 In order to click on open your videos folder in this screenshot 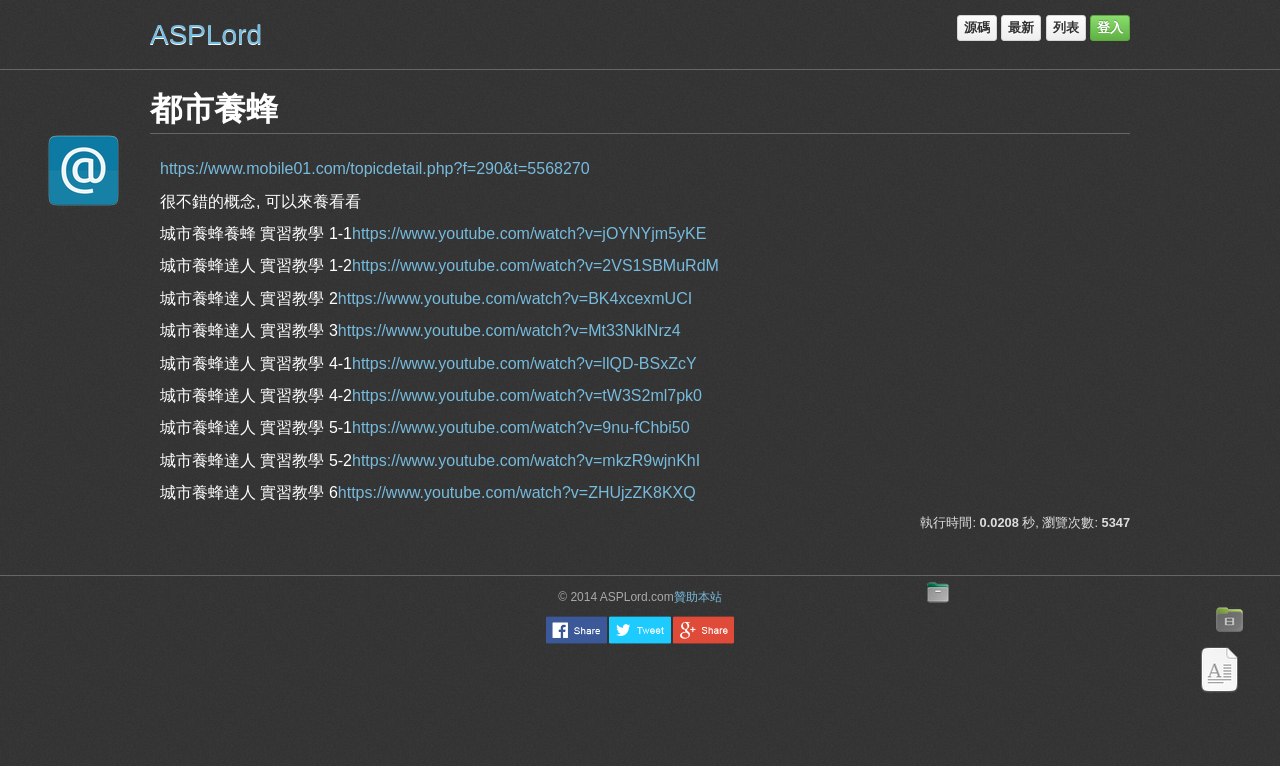, I will do `click(1229, 619)`.